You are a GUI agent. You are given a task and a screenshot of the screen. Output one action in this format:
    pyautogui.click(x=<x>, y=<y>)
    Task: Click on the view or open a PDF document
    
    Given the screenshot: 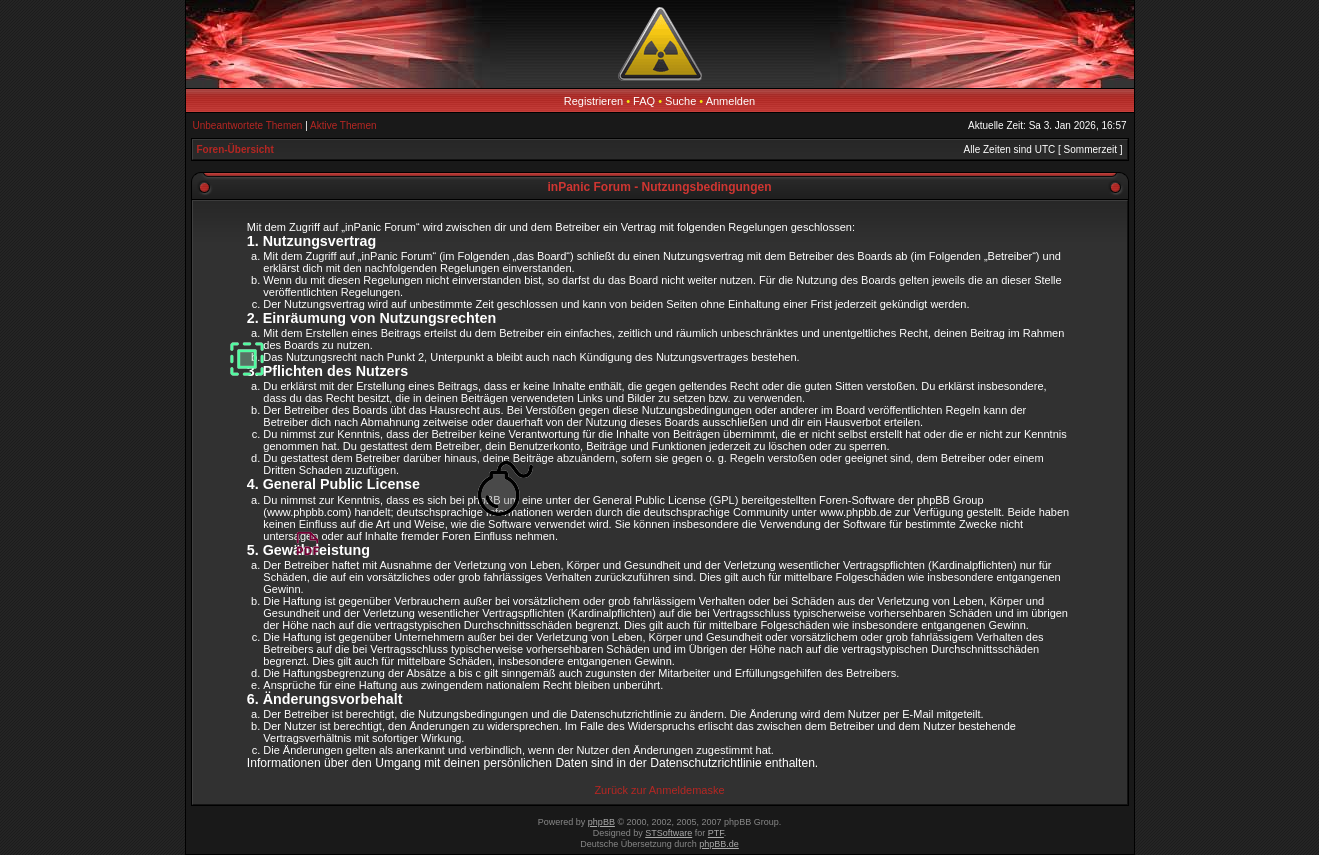 What is the action you would take?
    pyautogui.click(x=307, y=544)
    